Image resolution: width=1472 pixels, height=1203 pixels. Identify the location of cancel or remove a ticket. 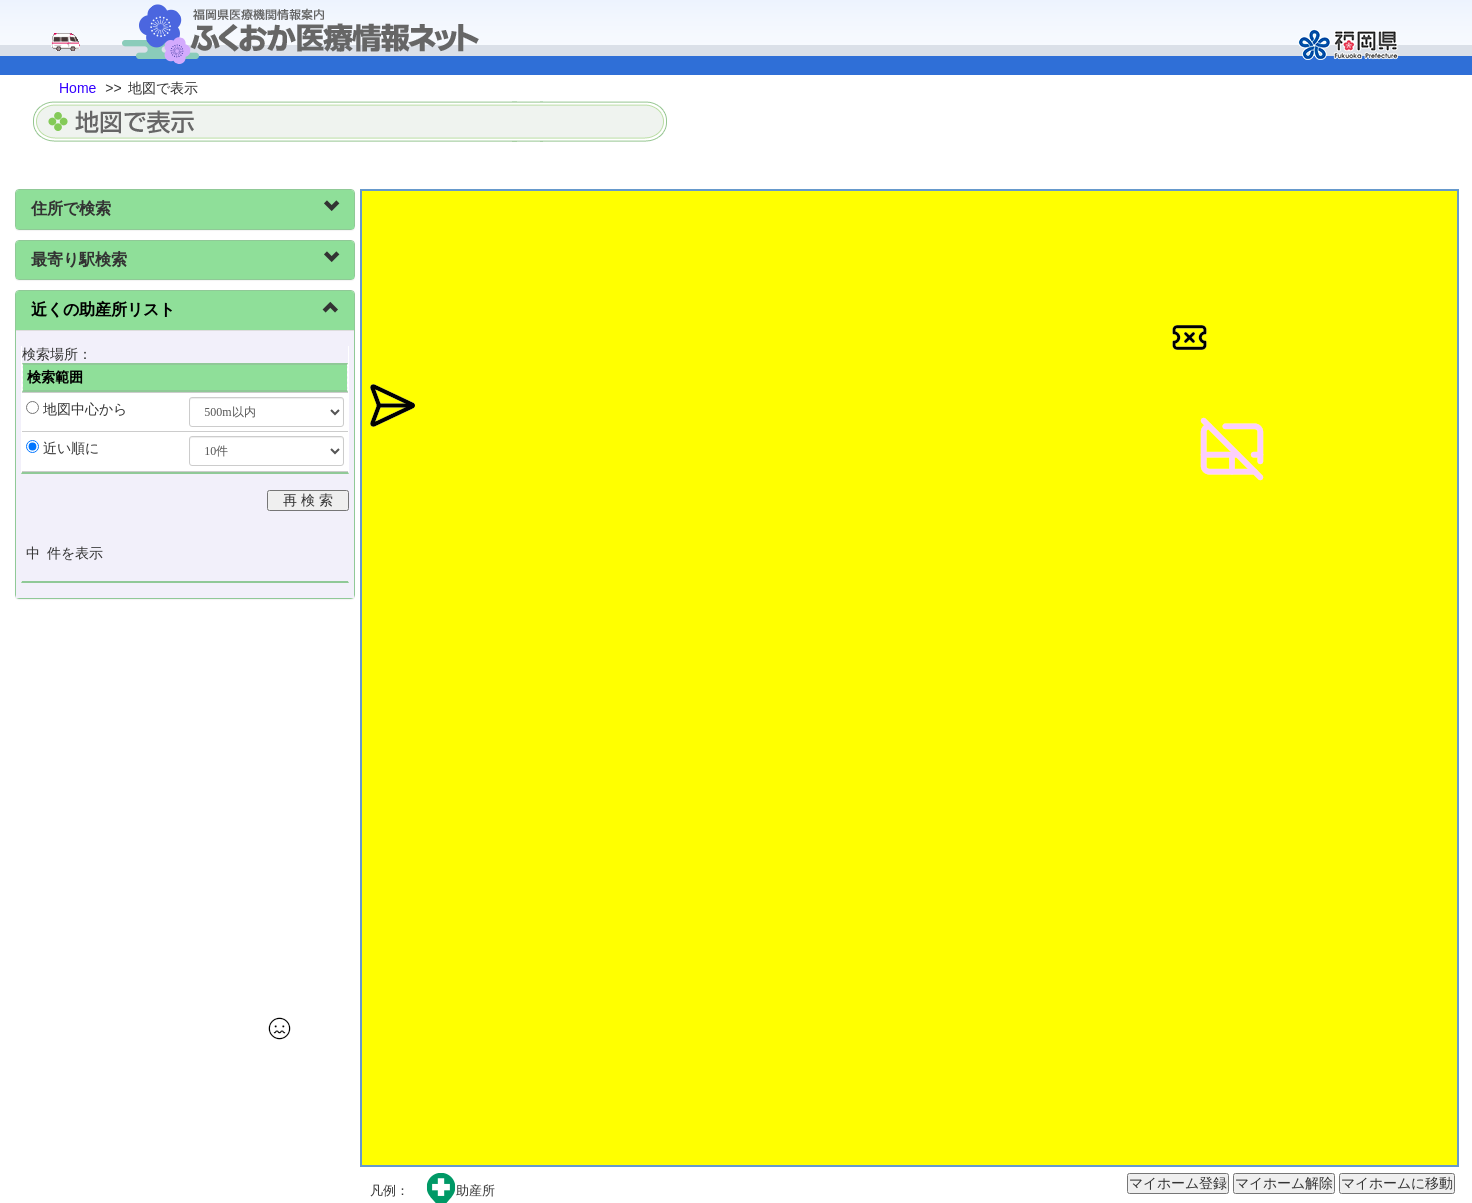
(1189, 337).